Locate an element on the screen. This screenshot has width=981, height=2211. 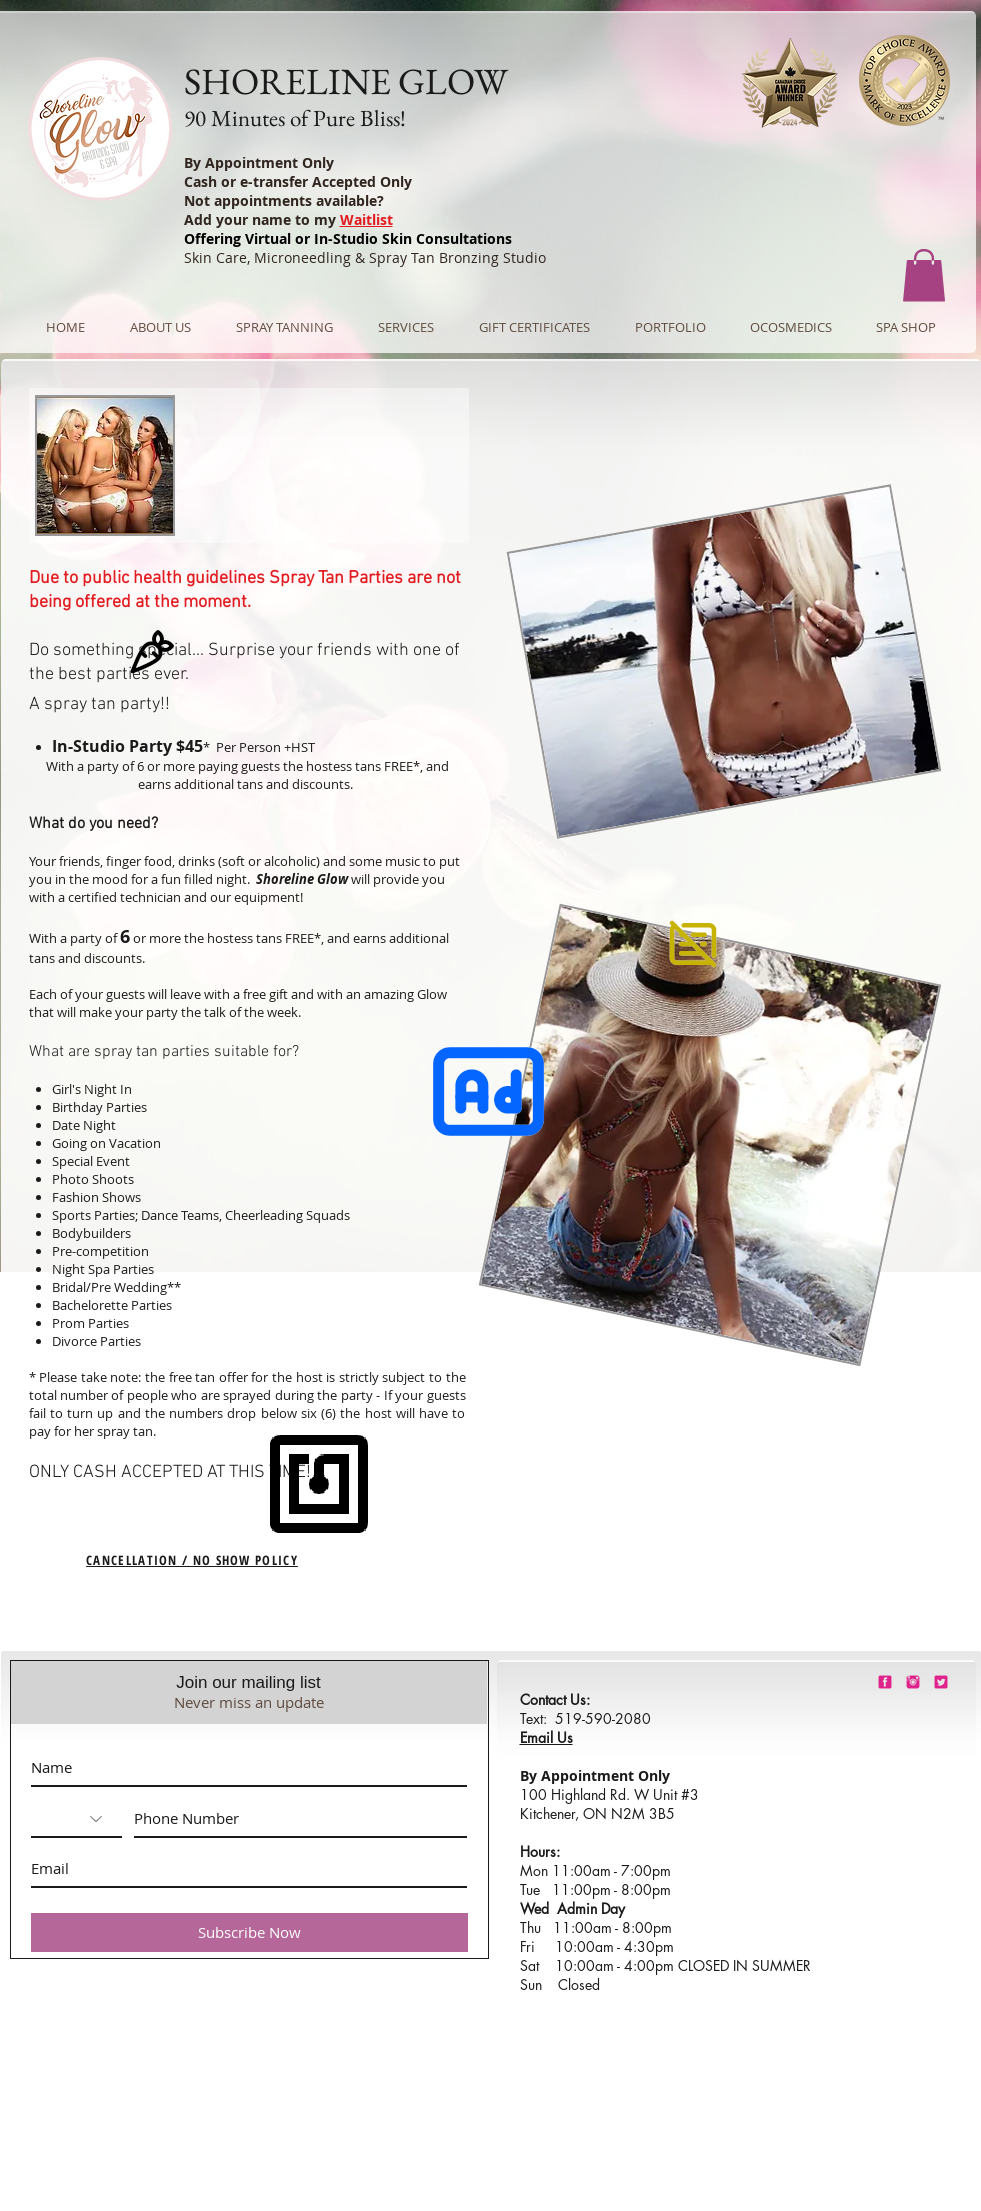
enable NFC for contactless payments or transfers is located at coordinates (319, 1484).